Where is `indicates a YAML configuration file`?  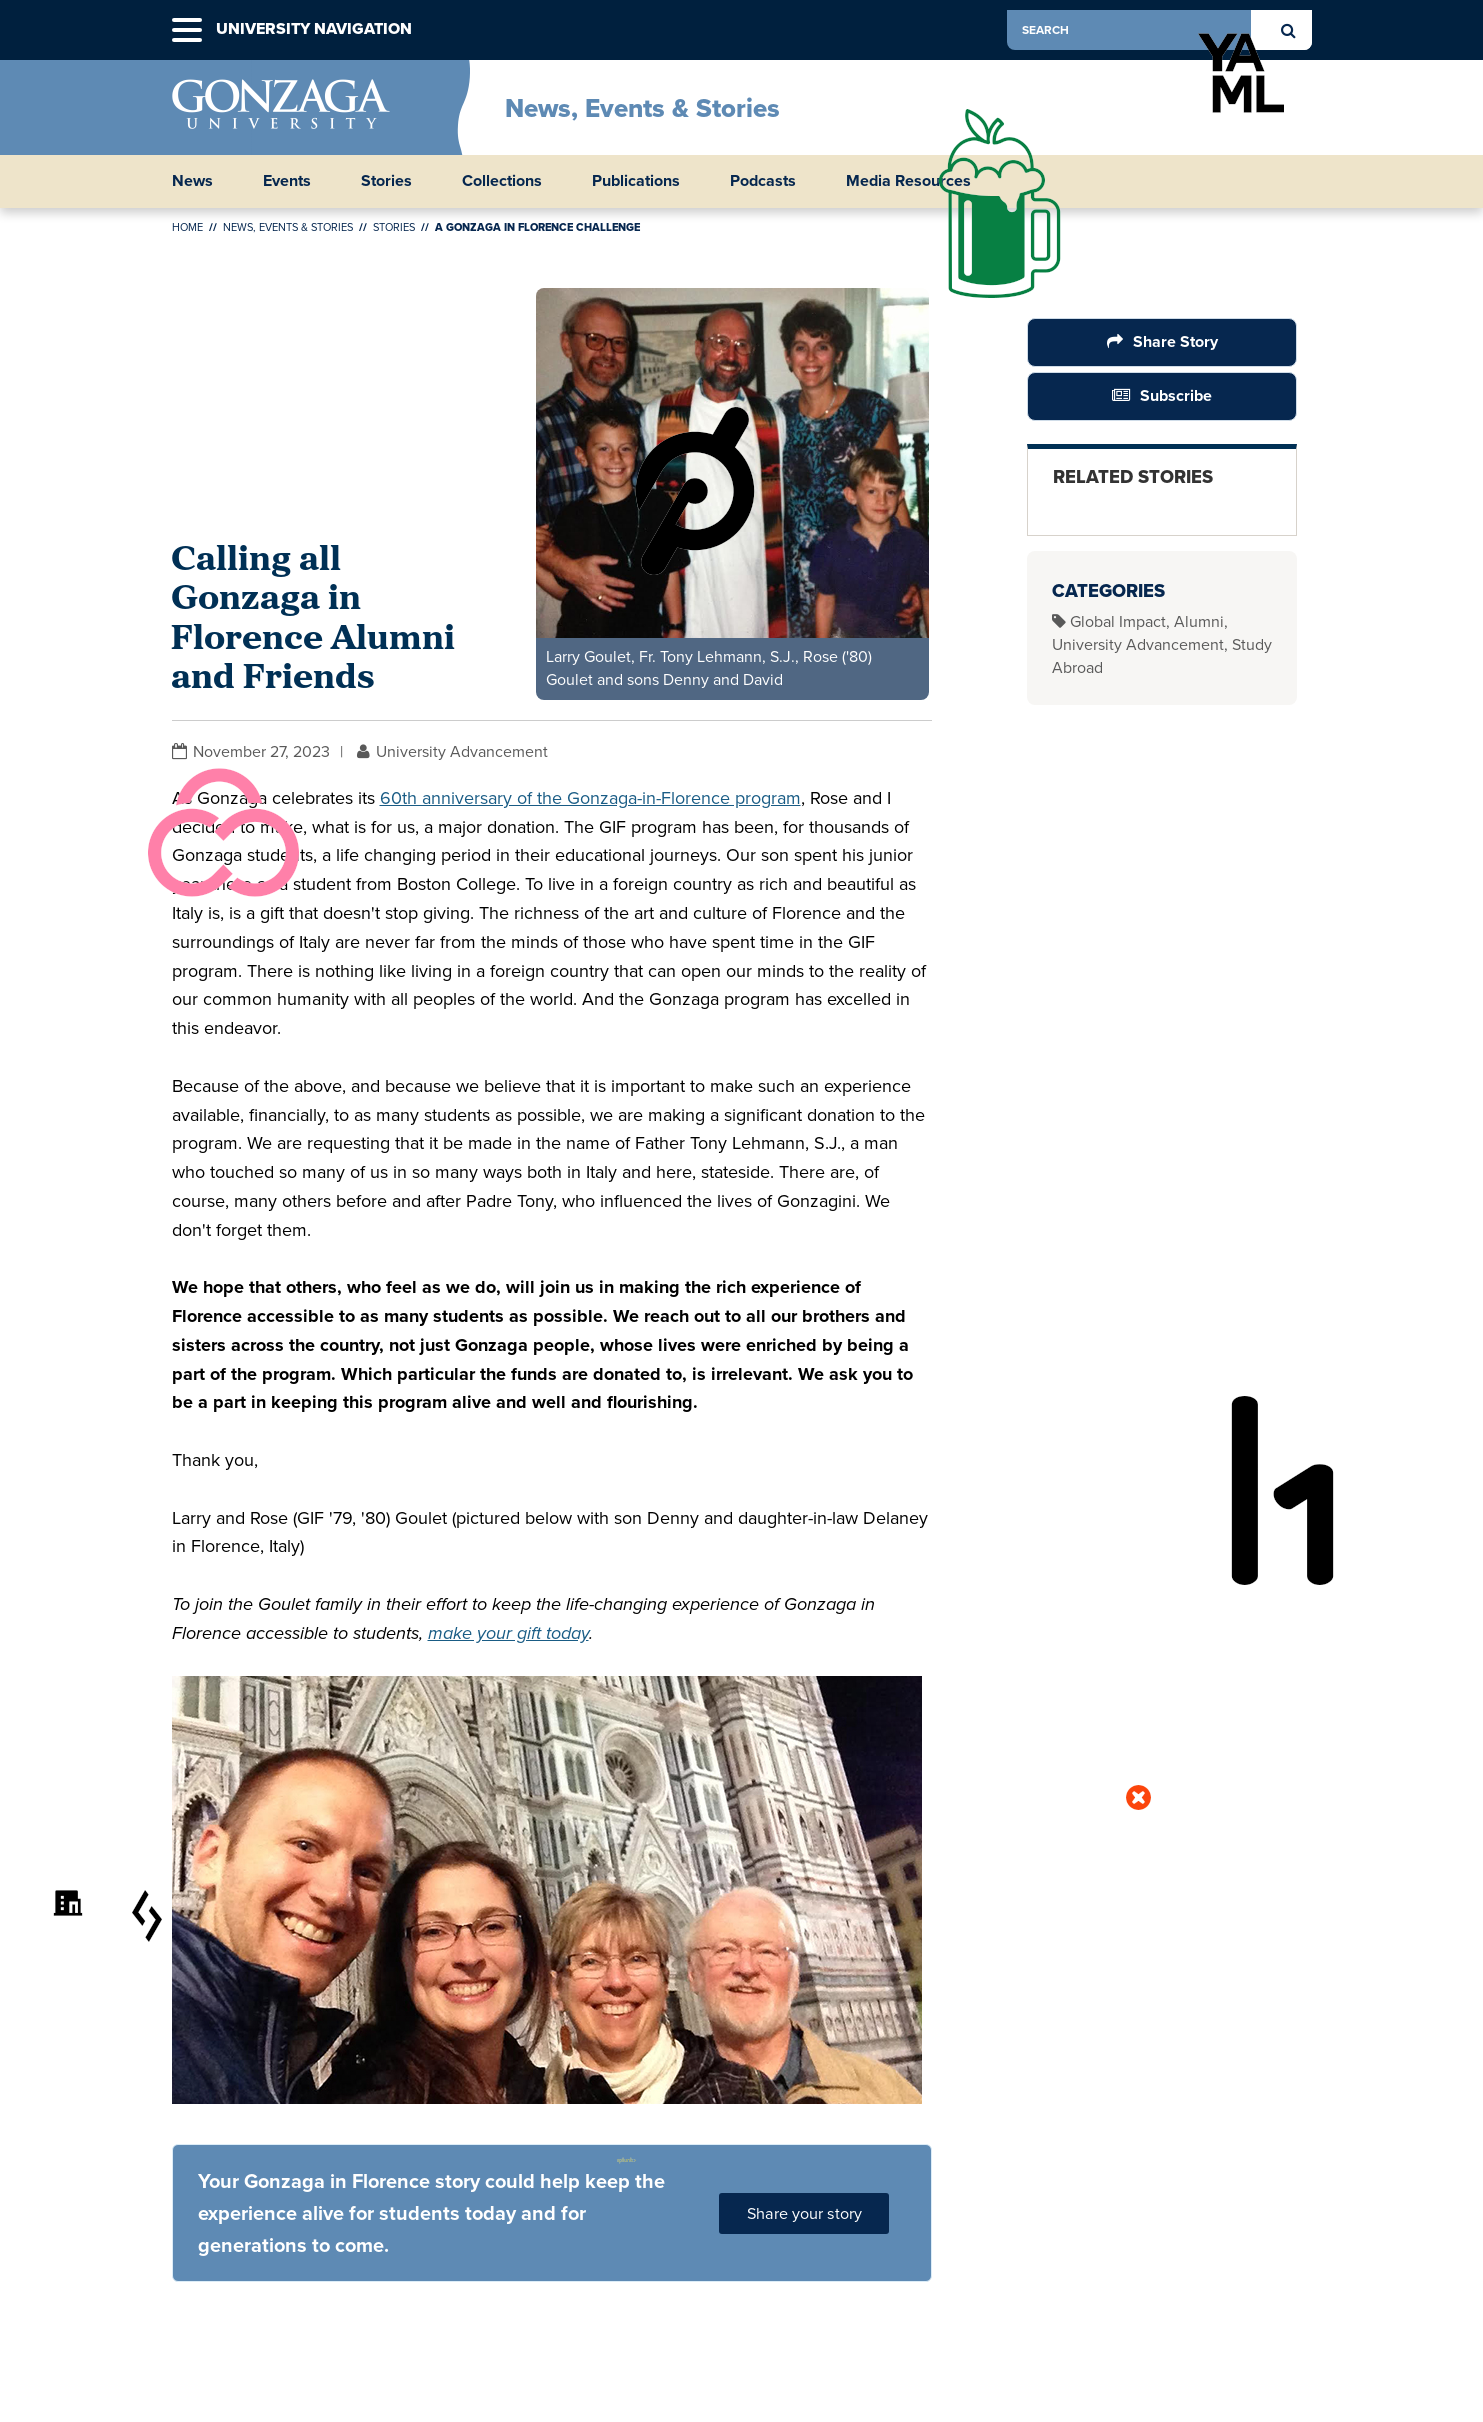
indicates a YAML configuration file is located at coordinates (1241, 73).